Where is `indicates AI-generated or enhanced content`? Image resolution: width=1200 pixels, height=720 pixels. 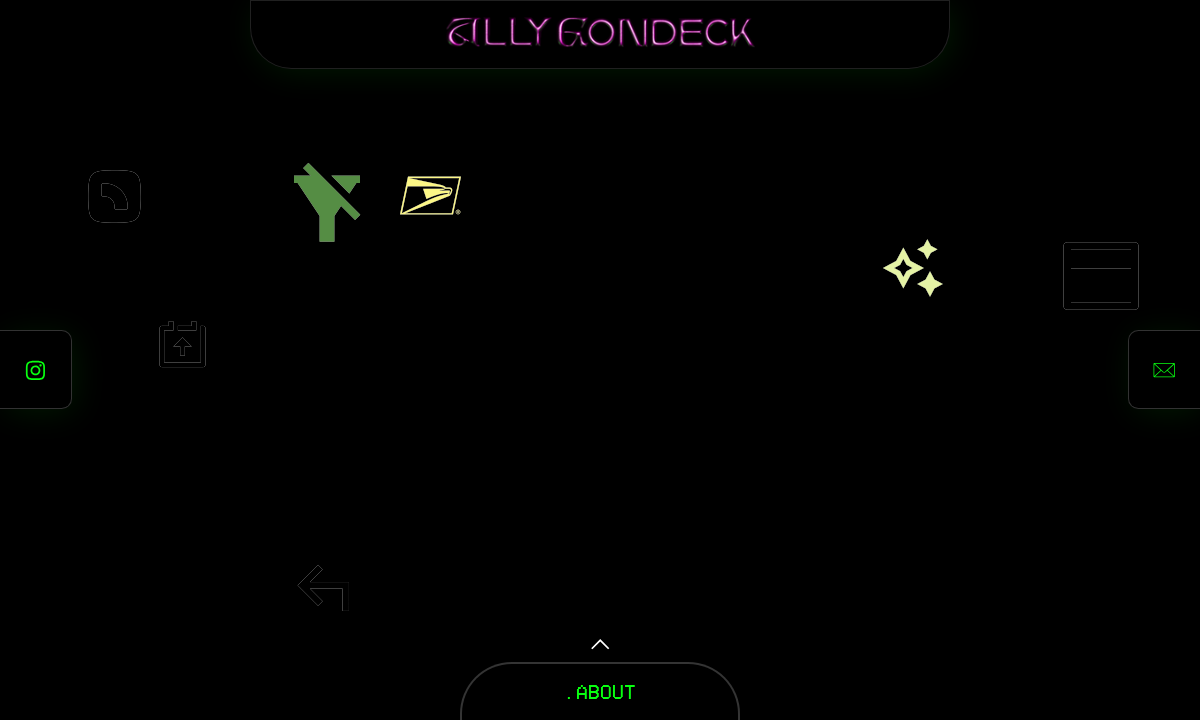 indicates AI-generated or enhanced content is located at coordinates (914, 268).